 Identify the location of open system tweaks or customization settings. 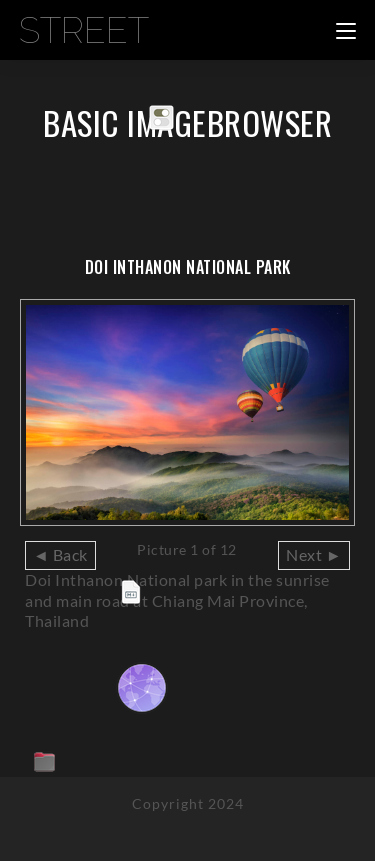
(161, 117).